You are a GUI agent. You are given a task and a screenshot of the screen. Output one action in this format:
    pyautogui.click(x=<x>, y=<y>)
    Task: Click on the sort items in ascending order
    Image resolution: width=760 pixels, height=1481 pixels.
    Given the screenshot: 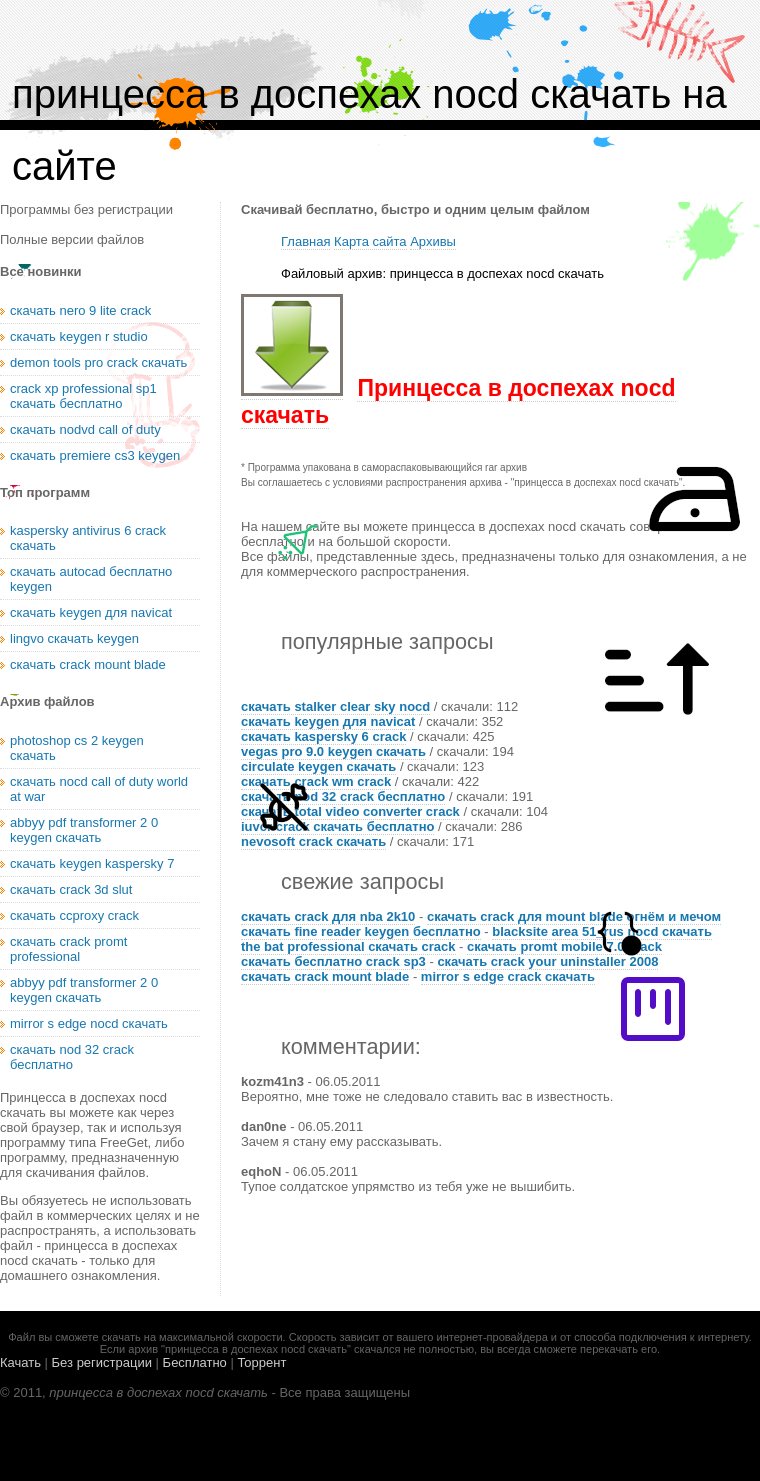 What is the action you would take?
    pyautogui.click(x=657, y=679)
    